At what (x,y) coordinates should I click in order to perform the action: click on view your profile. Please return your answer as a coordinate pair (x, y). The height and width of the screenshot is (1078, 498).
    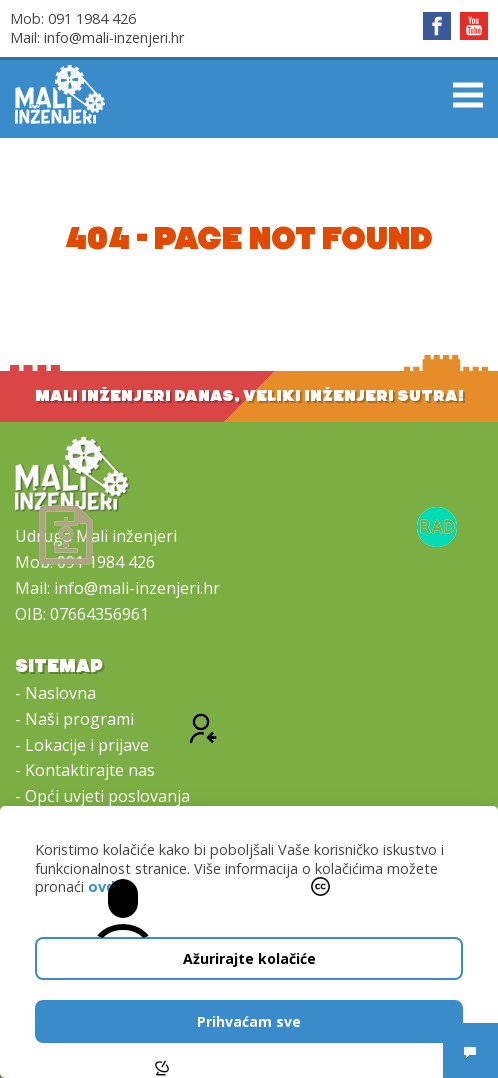
    Looking at the image, I should click on (123, 909).